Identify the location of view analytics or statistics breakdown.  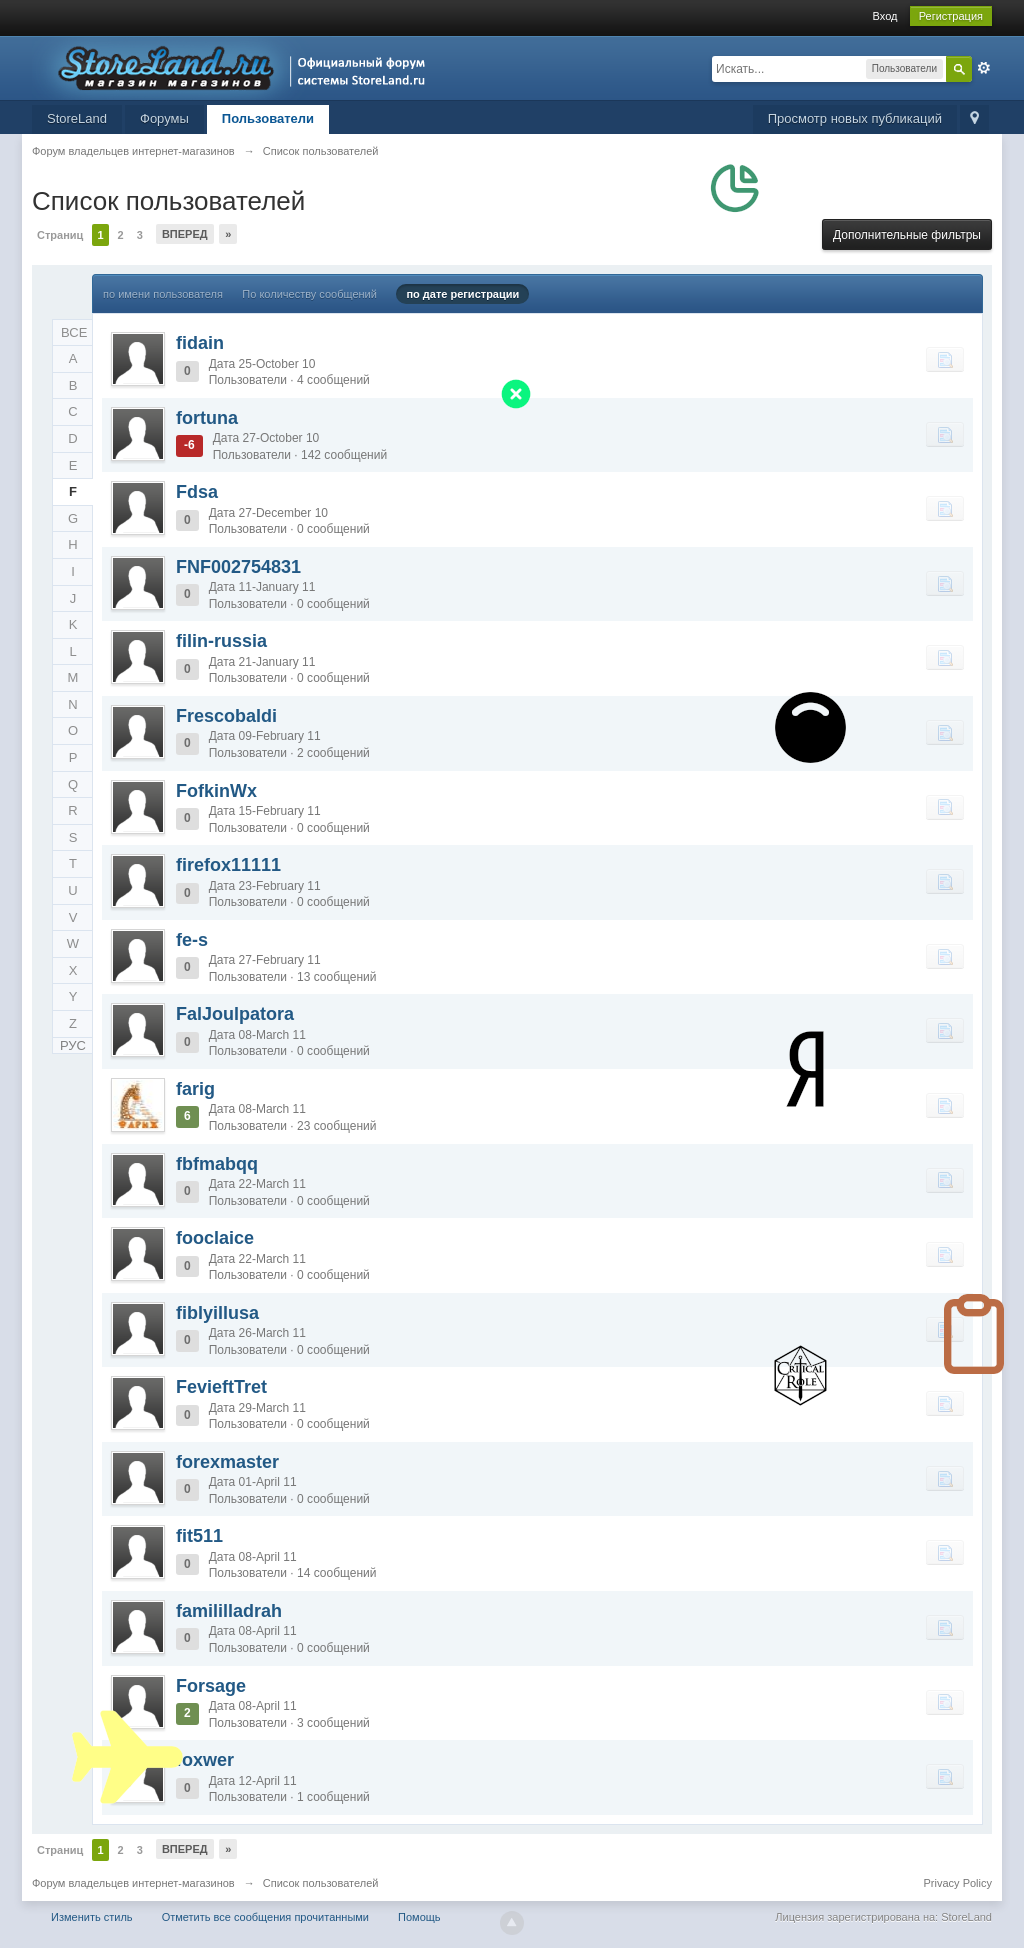
(735, 188).